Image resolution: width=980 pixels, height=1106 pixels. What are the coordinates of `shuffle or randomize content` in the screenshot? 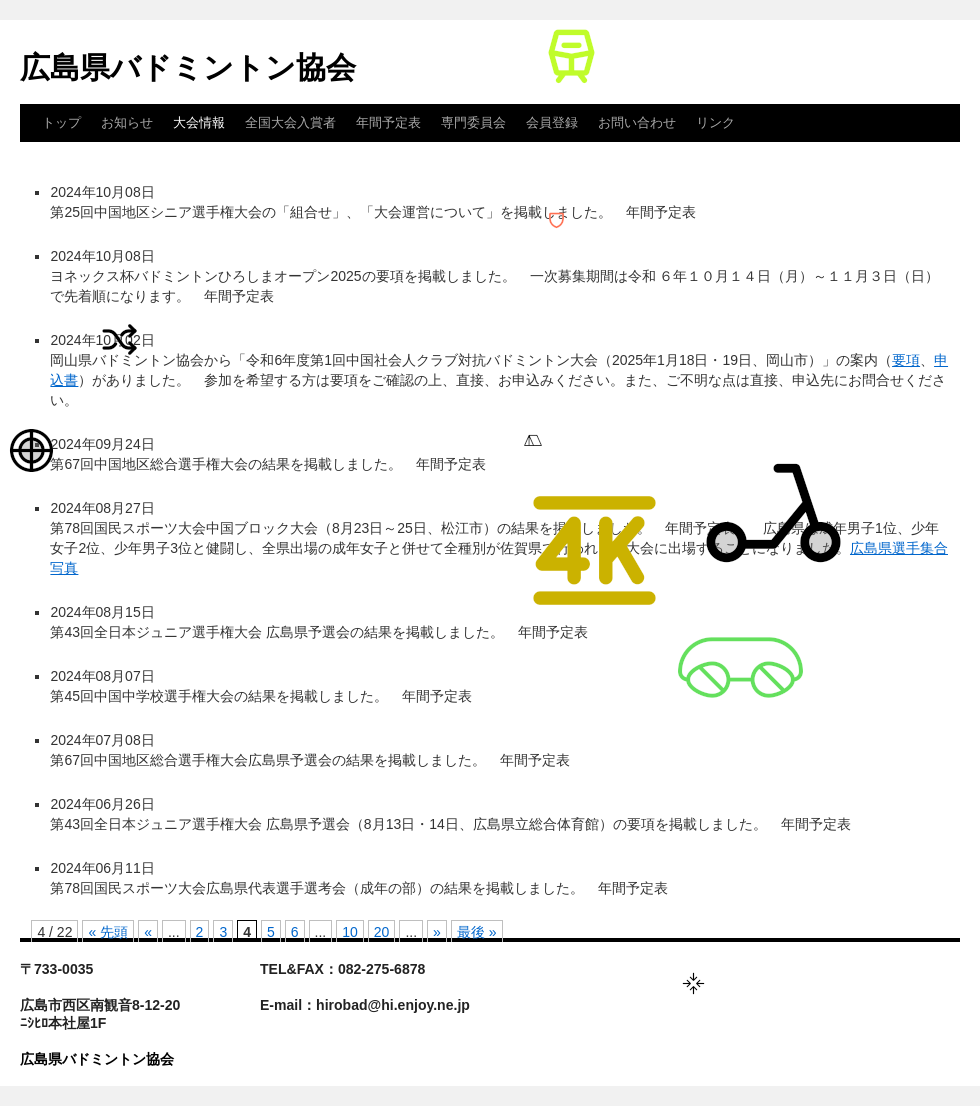 It's located at (119, 339).